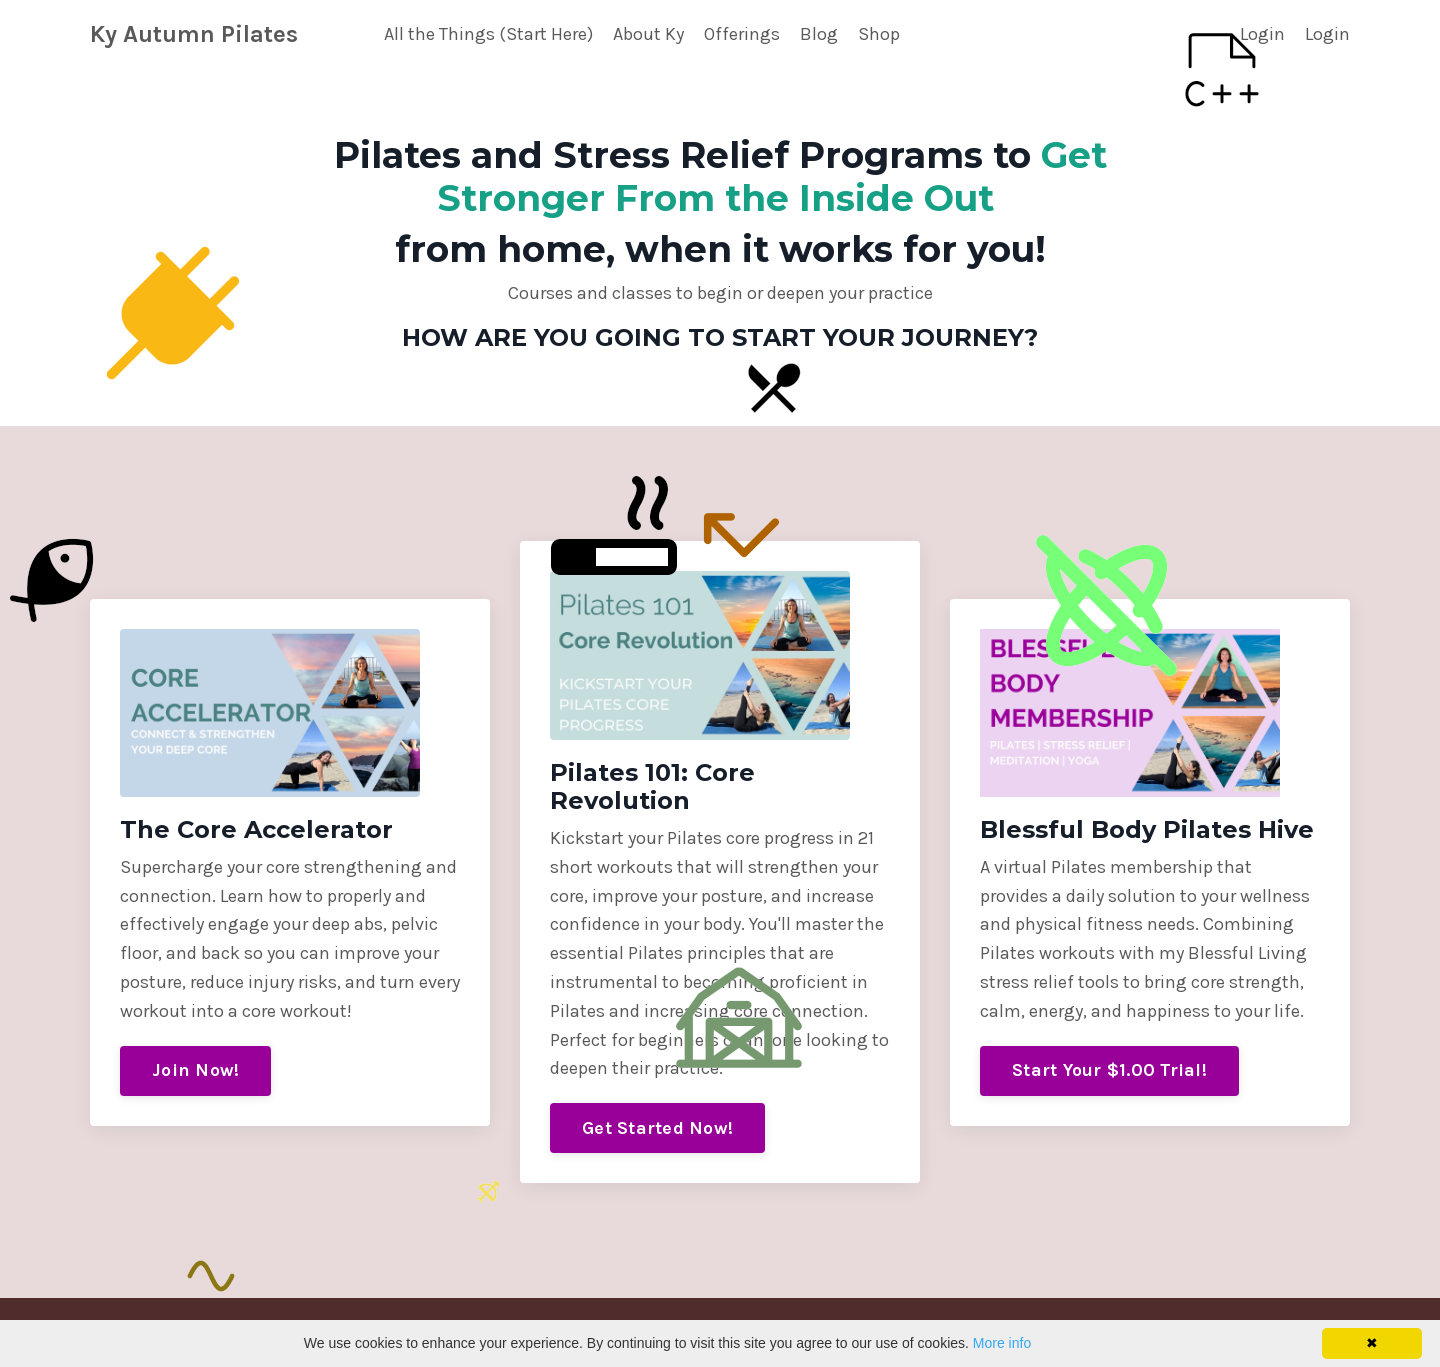 The width and height of the screenshot is (1440, 1367). I want to click on audio or sound wave visualization, so click(211, 1276).